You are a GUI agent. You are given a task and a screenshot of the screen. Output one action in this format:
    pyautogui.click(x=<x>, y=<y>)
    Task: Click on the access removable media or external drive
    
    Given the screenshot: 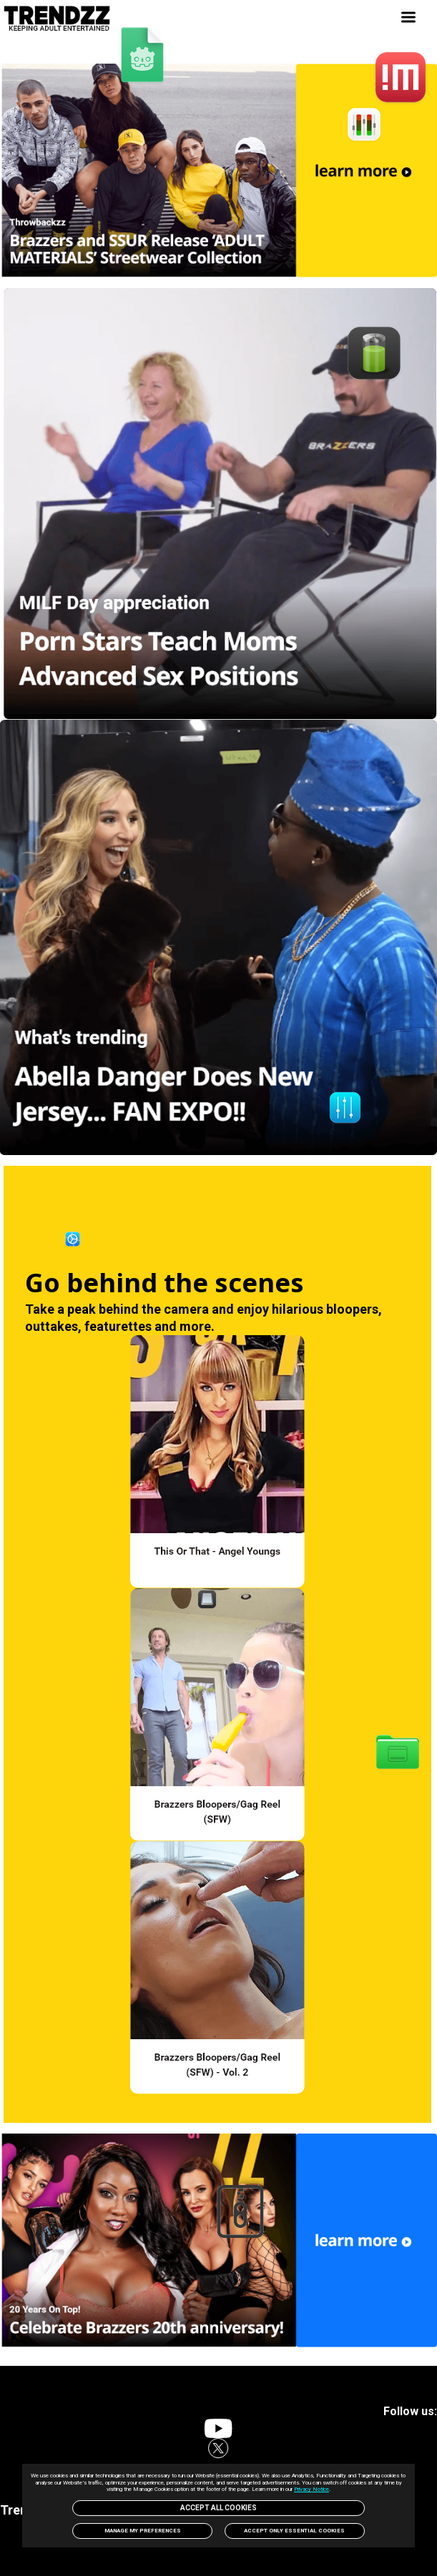 What is the action you would take?
    pyautogui.click(x=207, y=1599)
    